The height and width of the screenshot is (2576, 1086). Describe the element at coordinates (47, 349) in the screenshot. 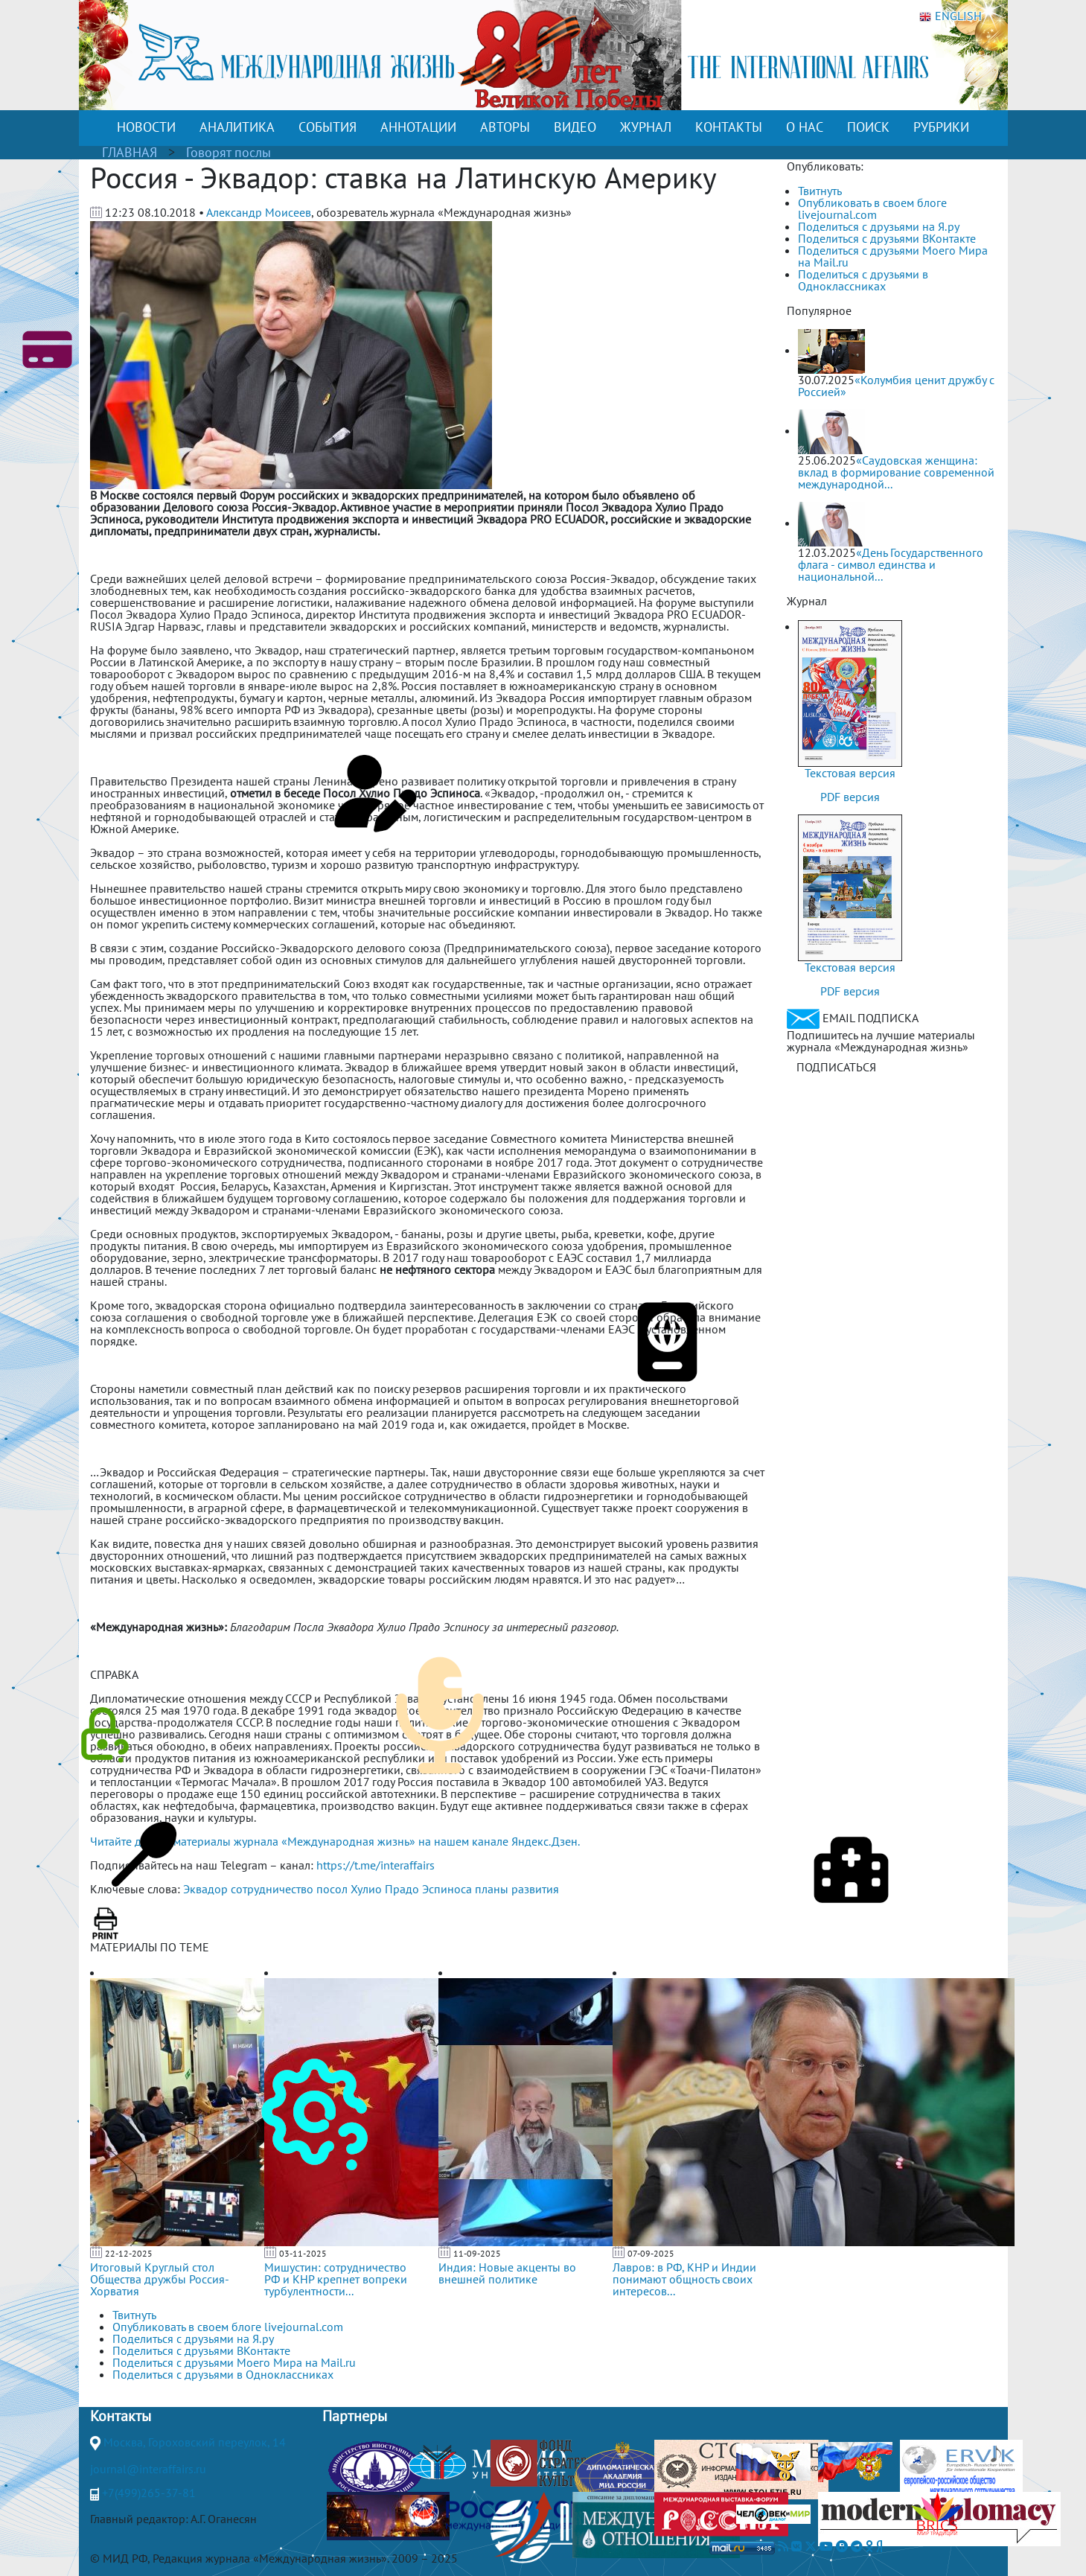

I see `manage payment methods` at that location.